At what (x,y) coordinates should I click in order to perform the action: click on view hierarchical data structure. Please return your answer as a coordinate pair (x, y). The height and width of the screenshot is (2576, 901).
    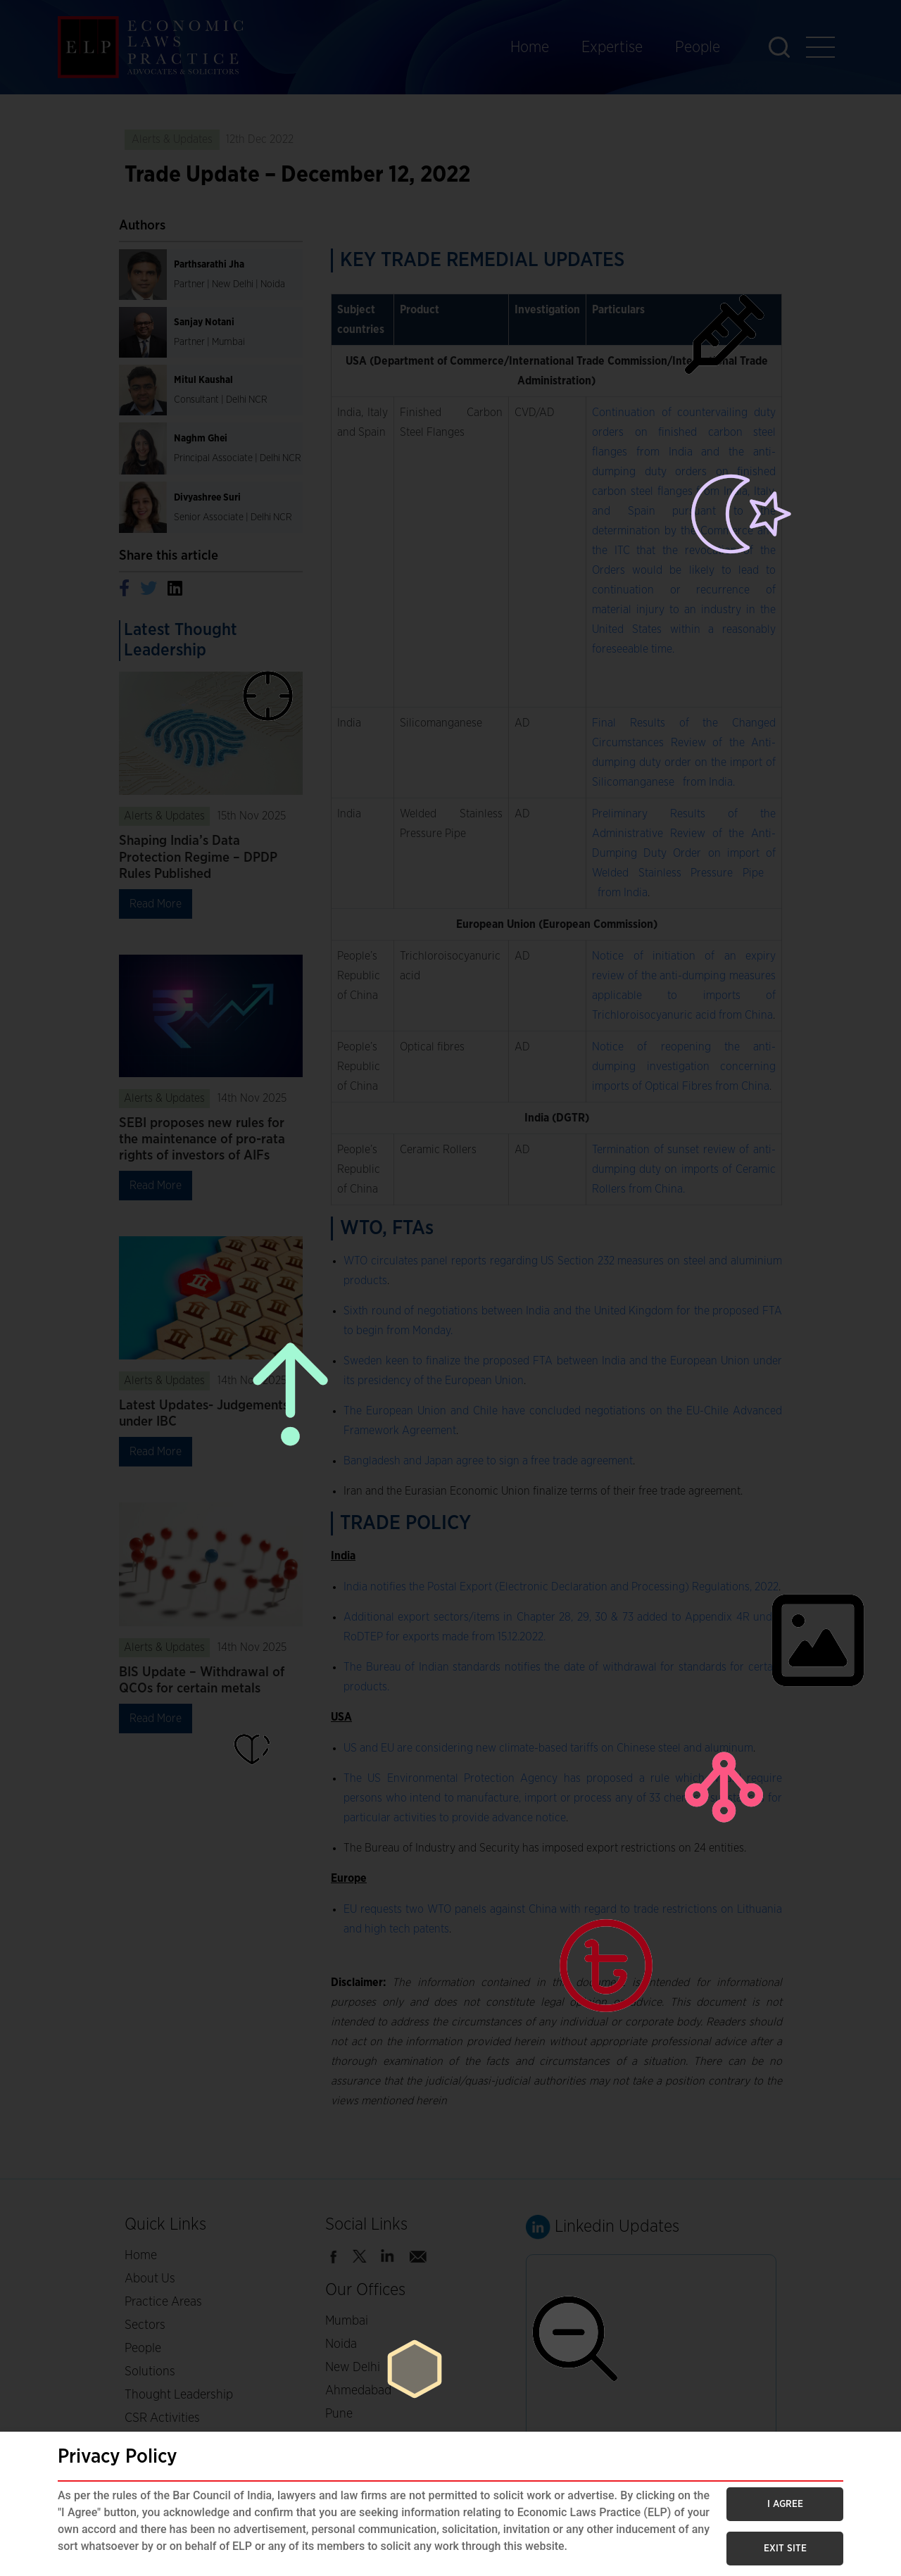
    Looking at the image, I should click on (724, 1787).